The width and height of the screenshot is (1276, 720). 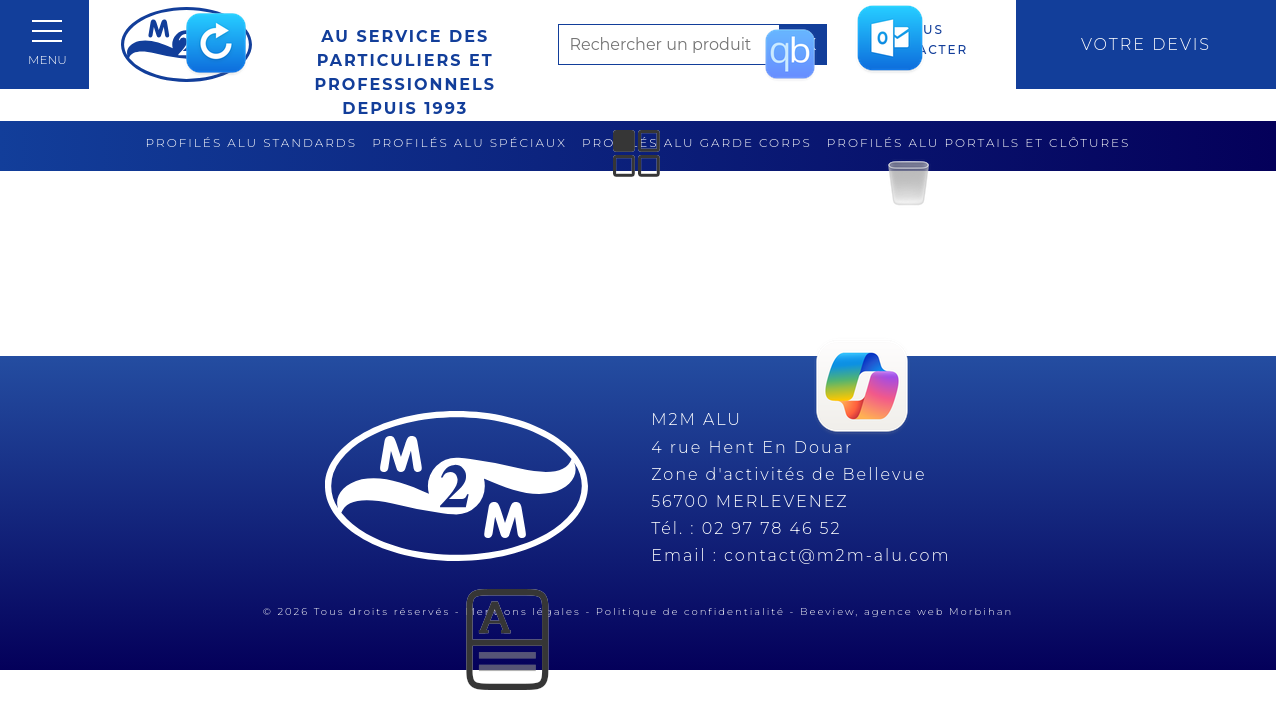 I want to click on restart the system or application, so click(x=216, y=43).